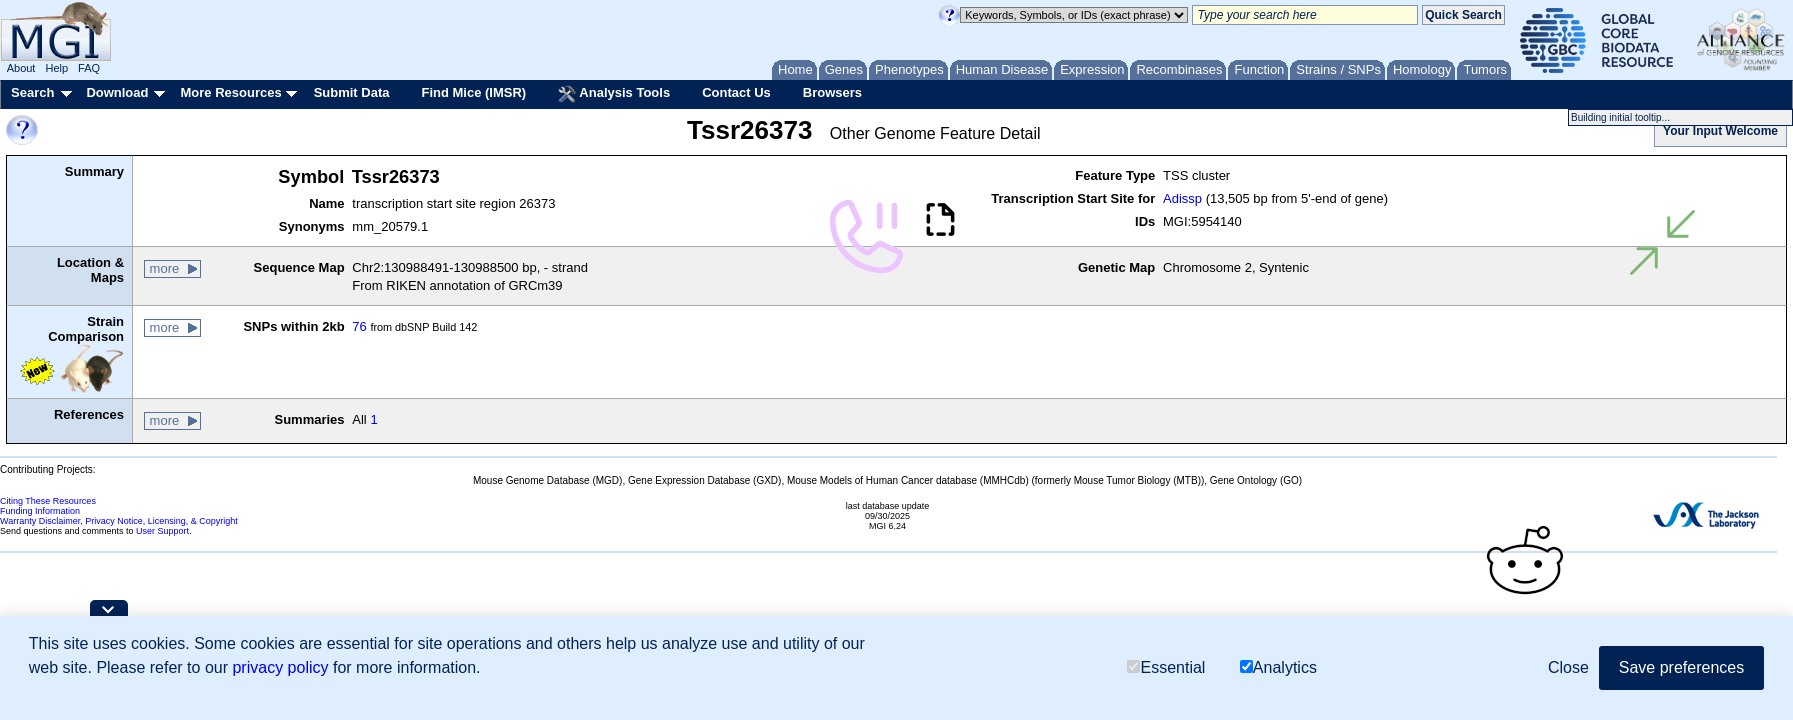  What do you see at coordinates (1662, 242) in the screenshot?
I see `collapse or minimize content` at bounding box center [1662, 242].